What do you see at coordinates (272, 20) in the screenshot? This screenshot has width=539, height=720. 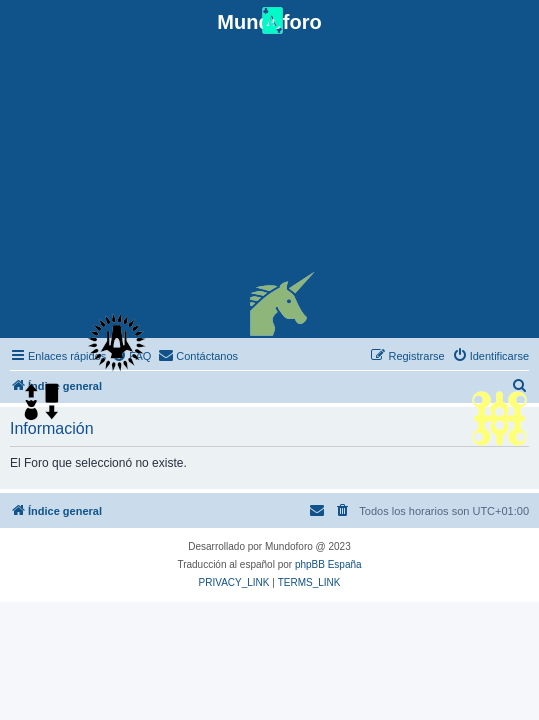 I see `play a card game` at bounding box center [272, 20].